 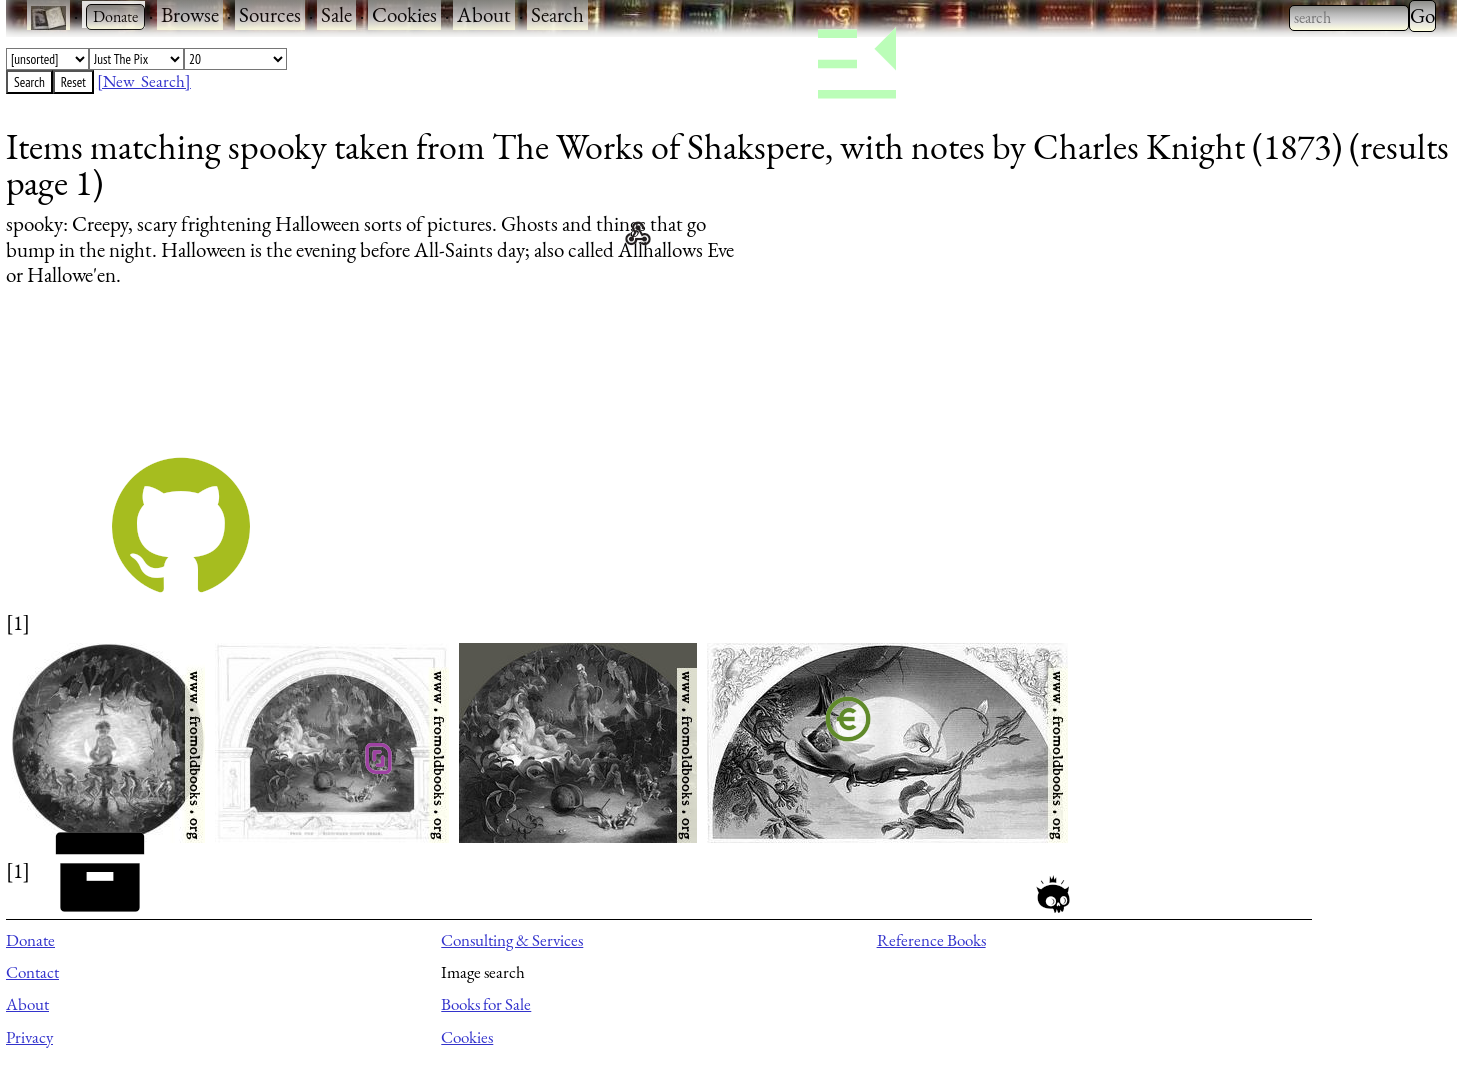 What do you see at coordinates (100, 872) in the screenshot?
I see `archive this item` at bounding box center [100, 872].